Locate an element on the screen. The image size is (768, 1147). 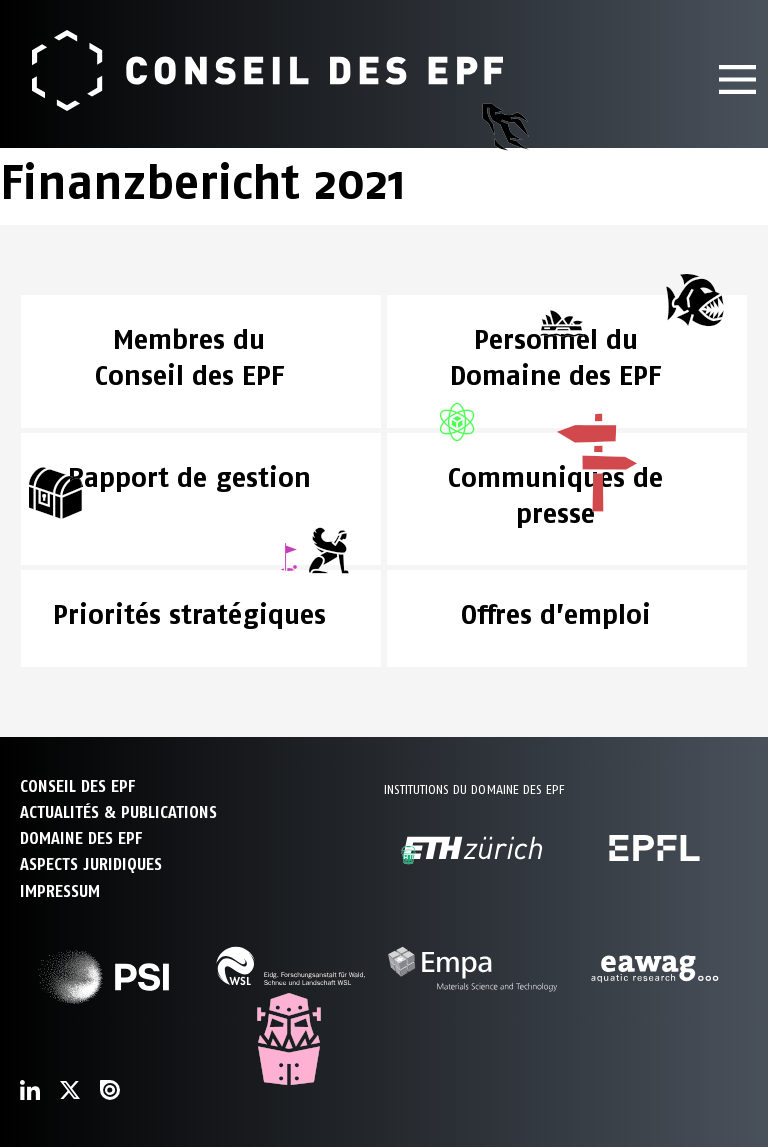
indicates full water bucket in game inventory is located at coordinates (408, 854).